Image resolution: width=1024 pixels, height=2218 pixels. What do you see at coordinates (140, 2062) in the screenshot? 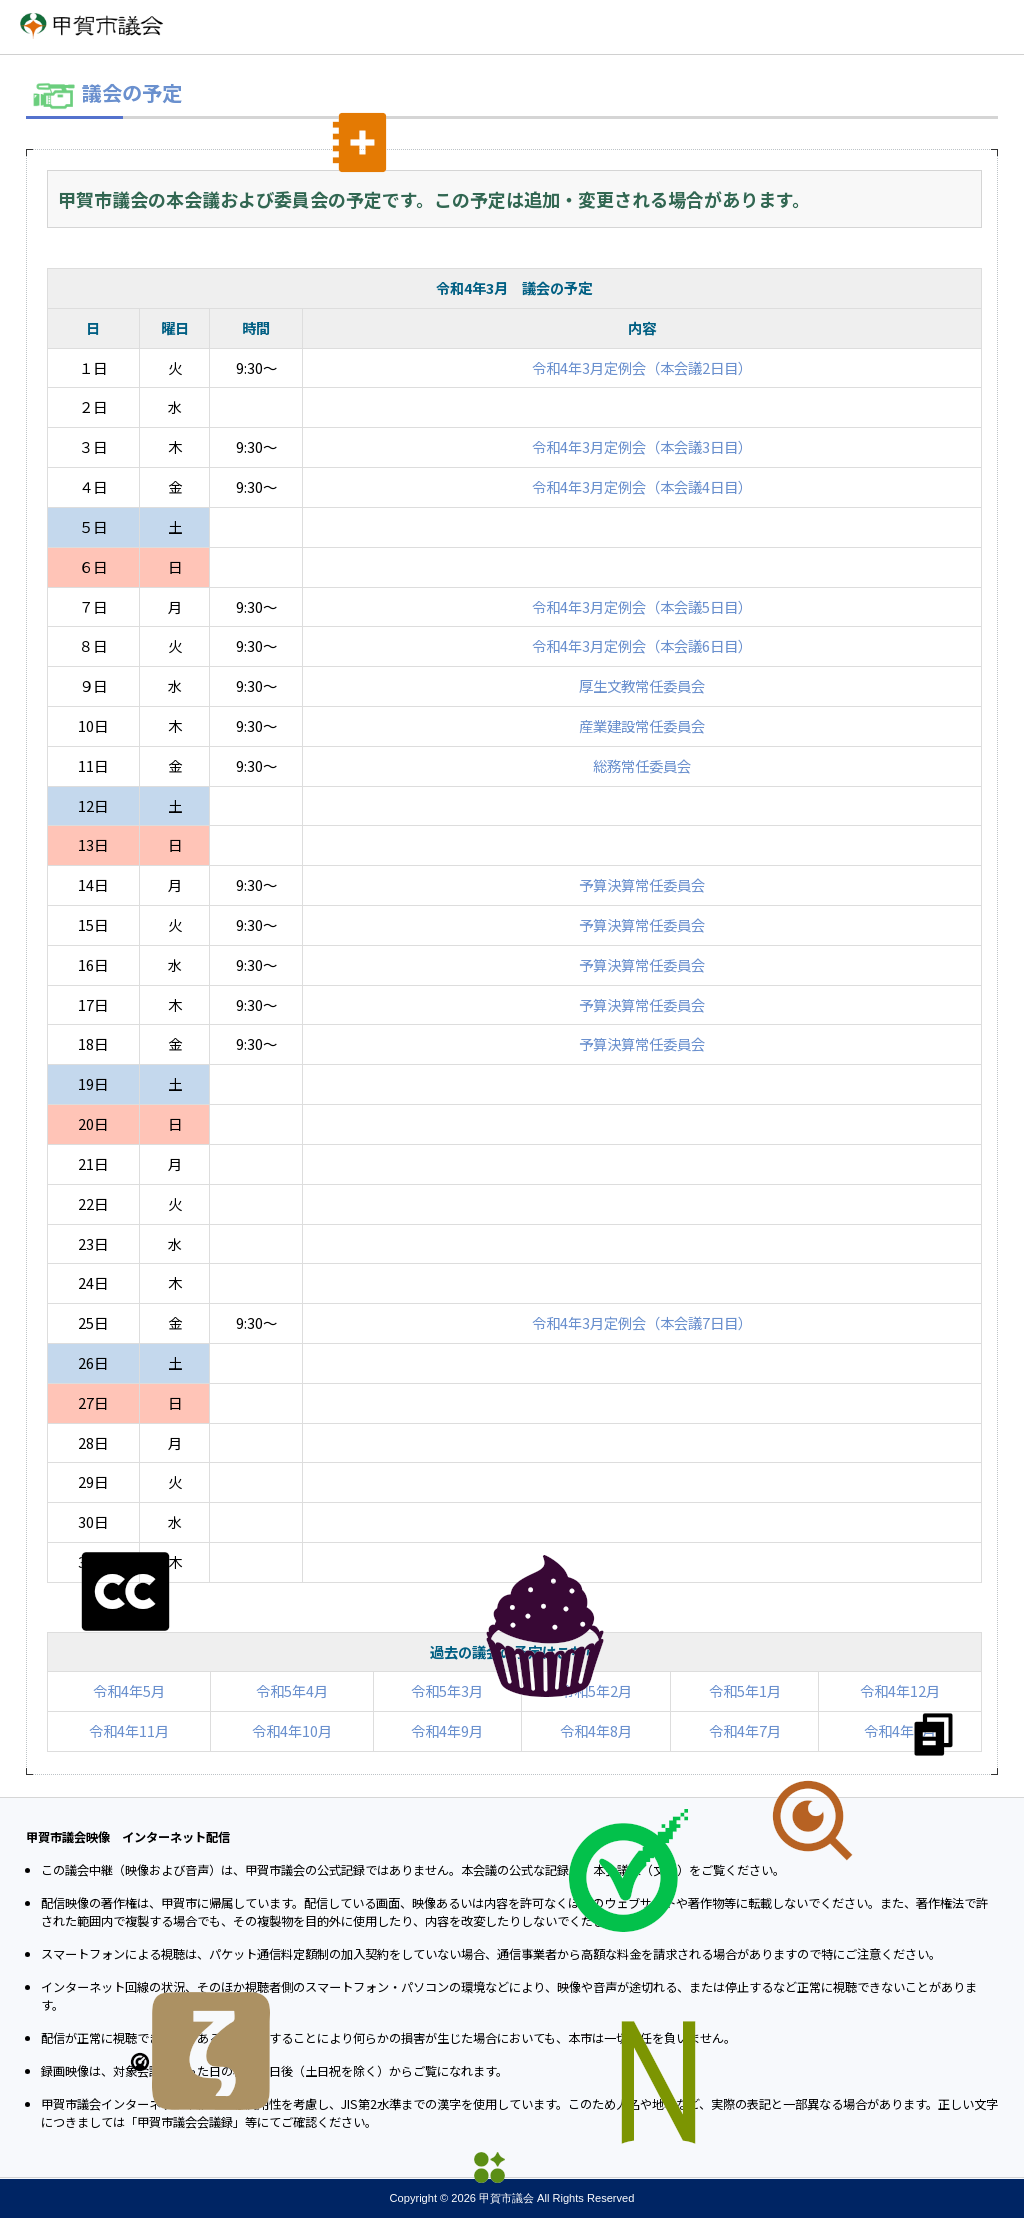
I see `open the dashboard` at bounding box center [140, 2062].